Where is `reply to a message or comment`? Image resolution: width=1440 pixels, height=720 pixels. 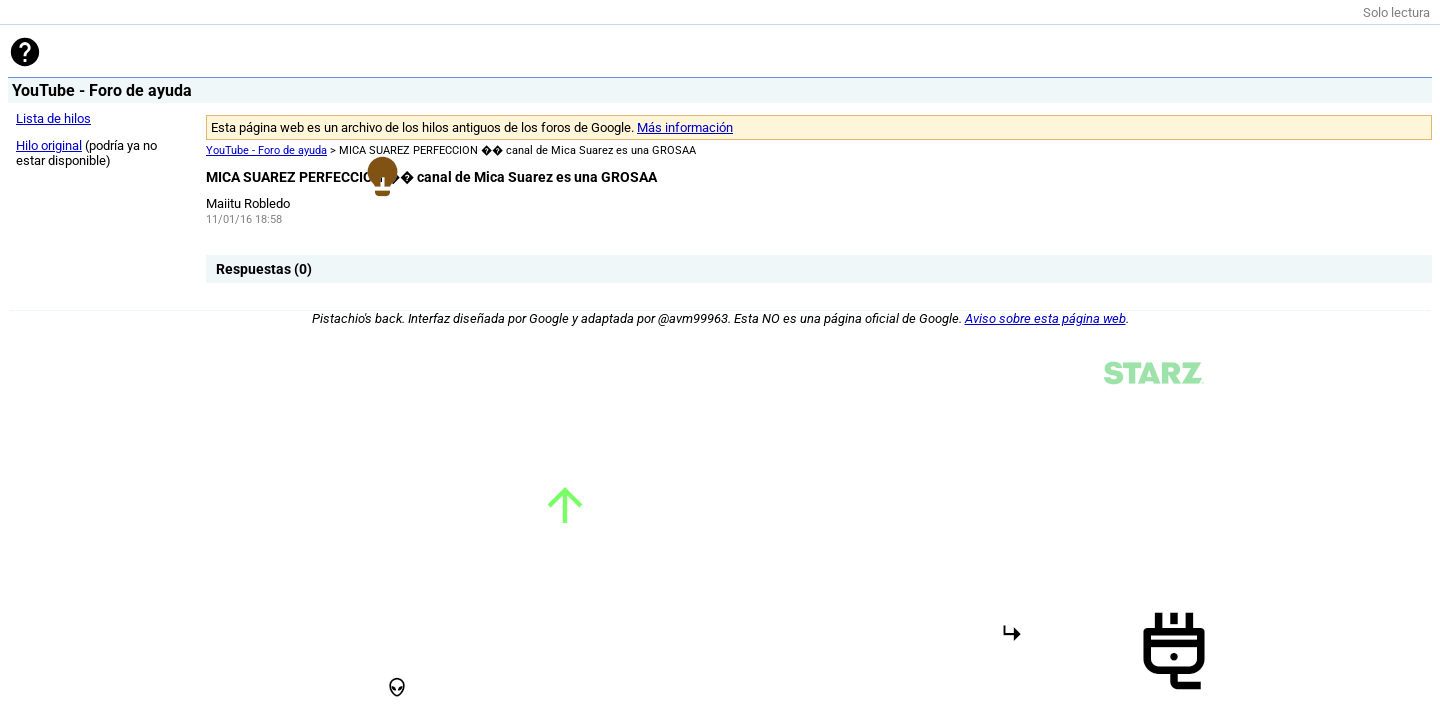
reply to a message or comment is located at coordinates (1011, 633).